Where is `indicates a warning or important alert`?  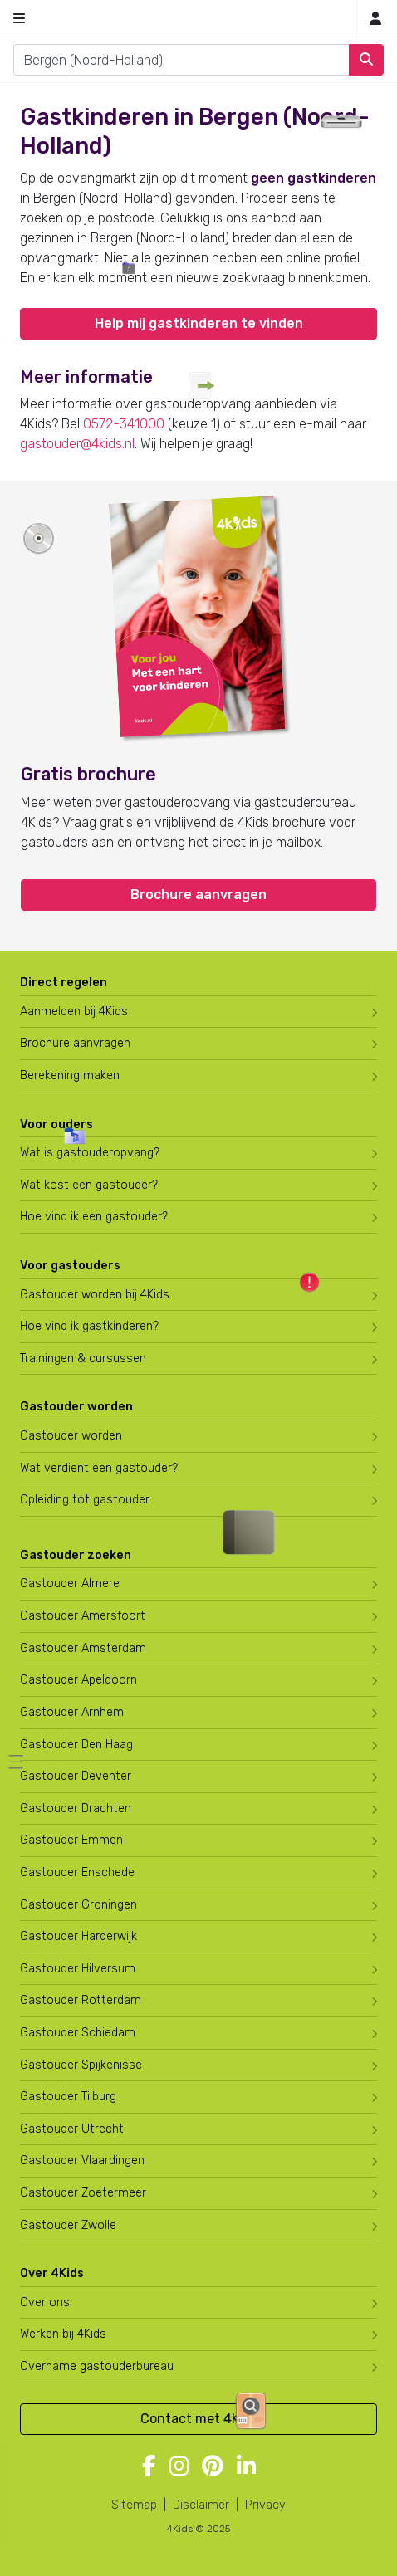
indicates a warning or important alert is located at coordinates (309, 1282).